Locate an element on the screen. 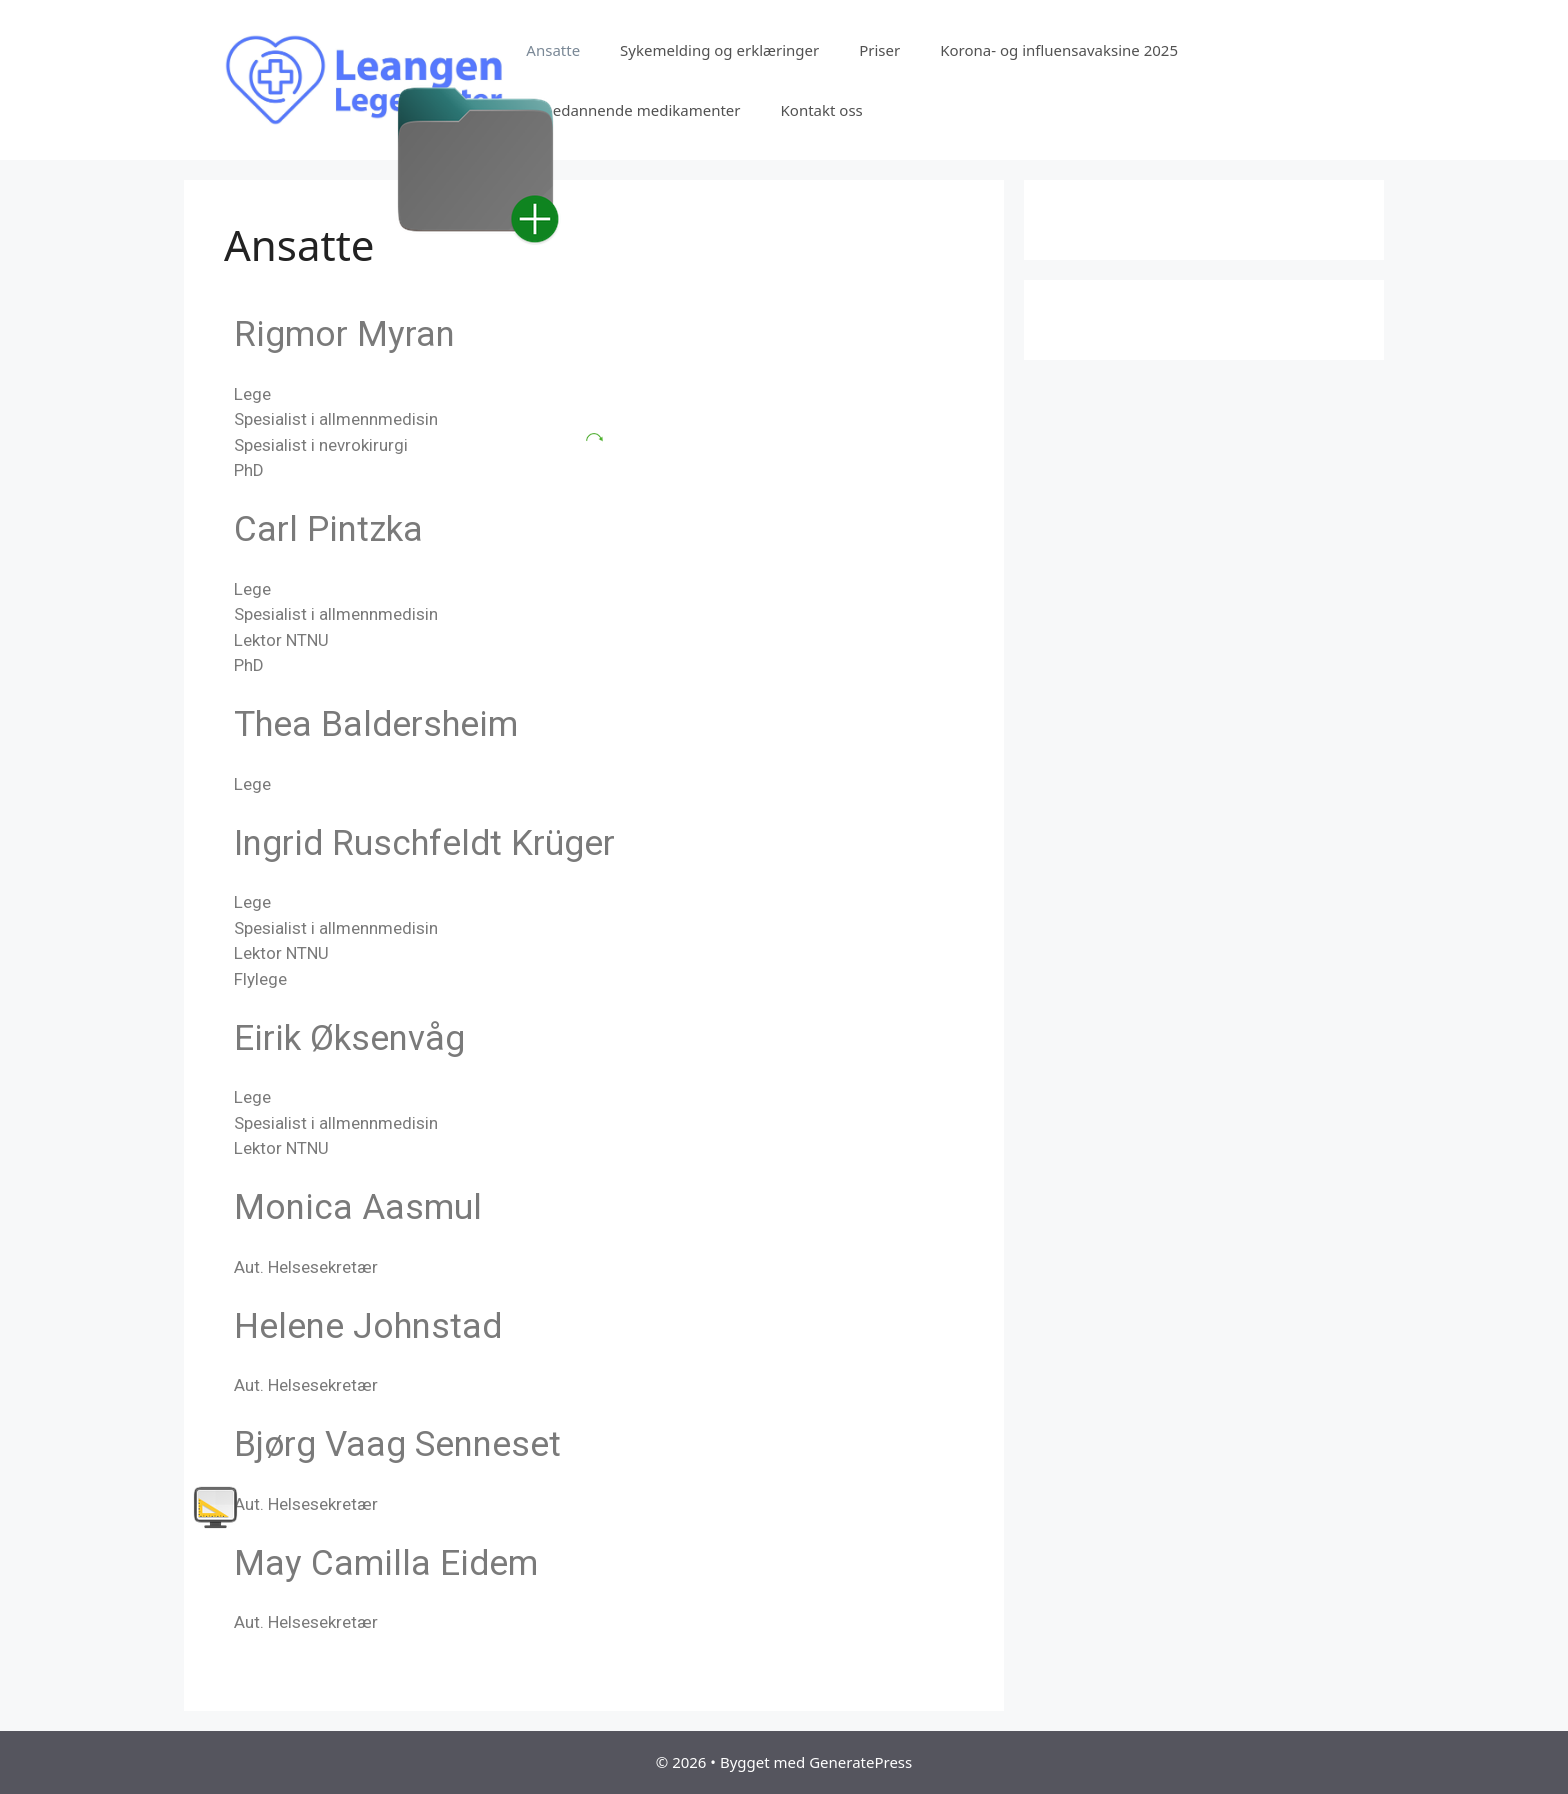  create a new folder is located at coordinates (475, 159).